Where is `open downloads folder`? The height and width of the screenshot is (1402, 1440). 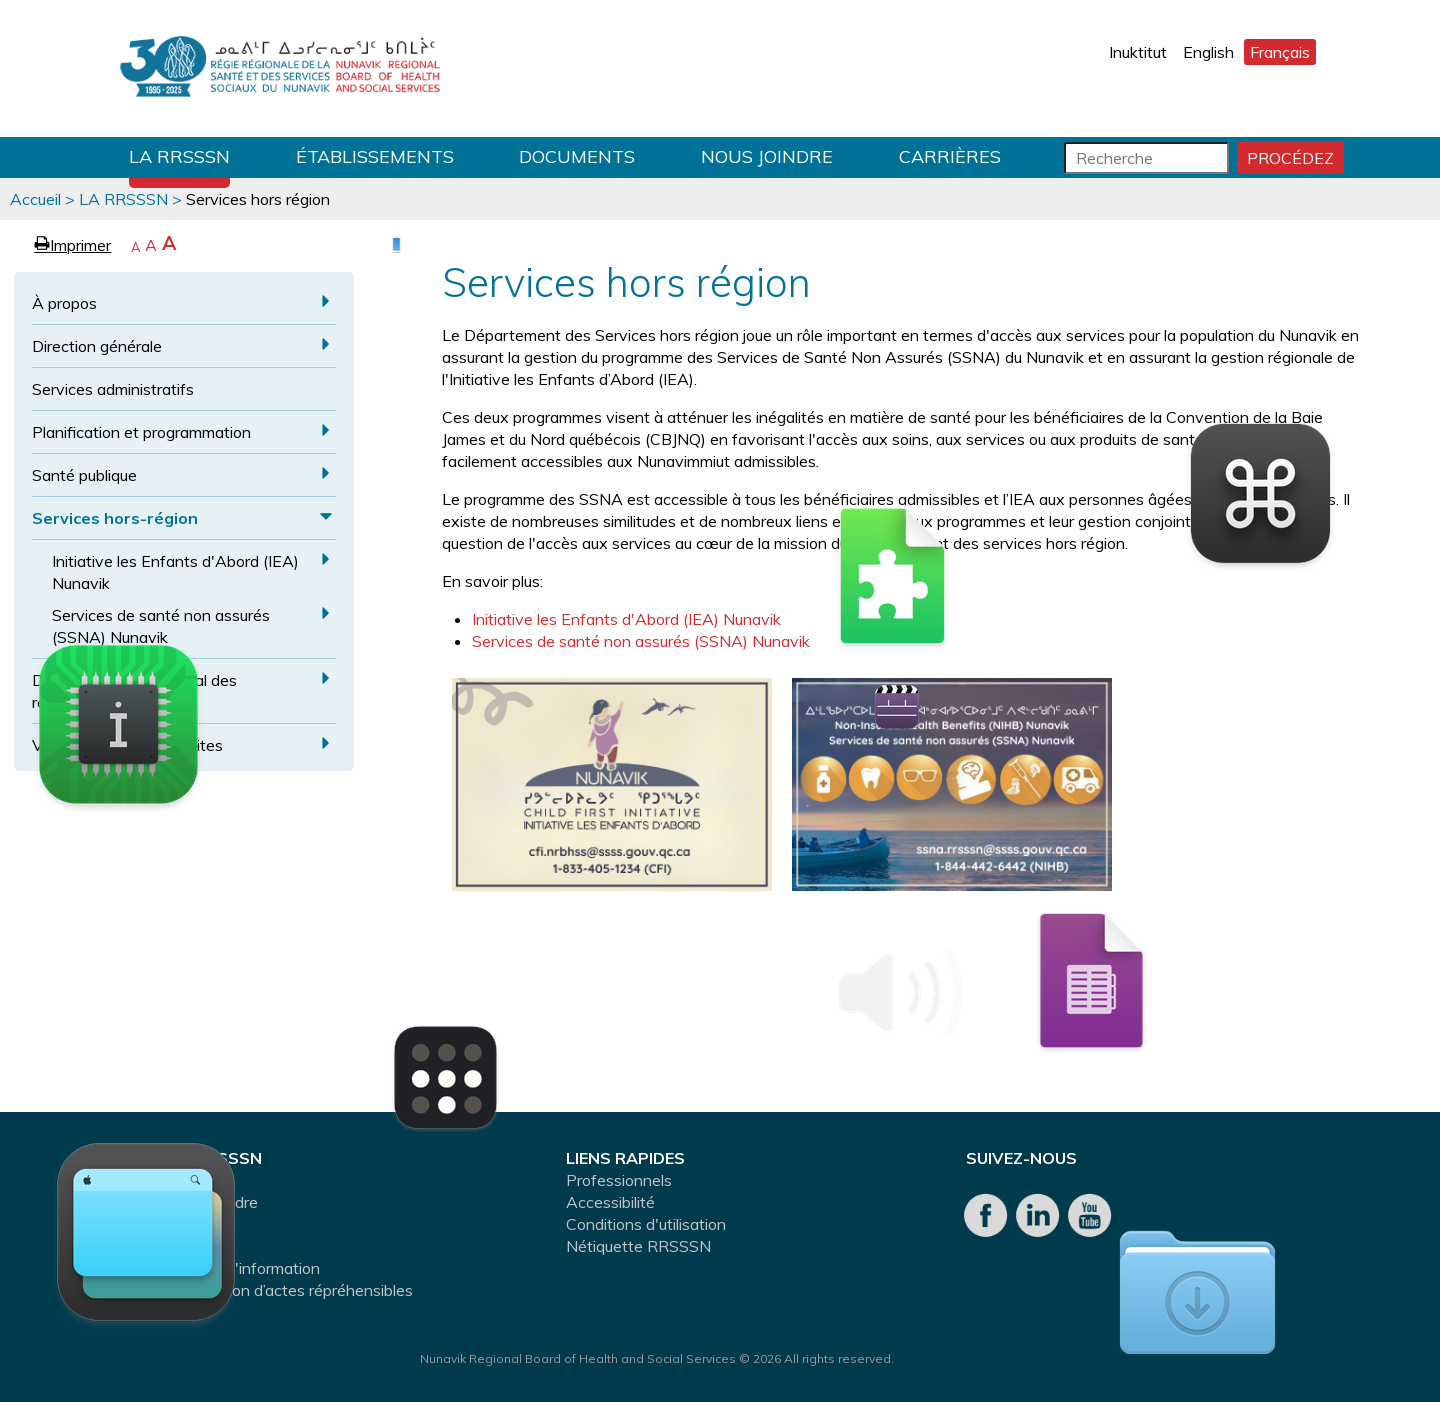
open downloads folder is located at coordinates (1197, 1292).